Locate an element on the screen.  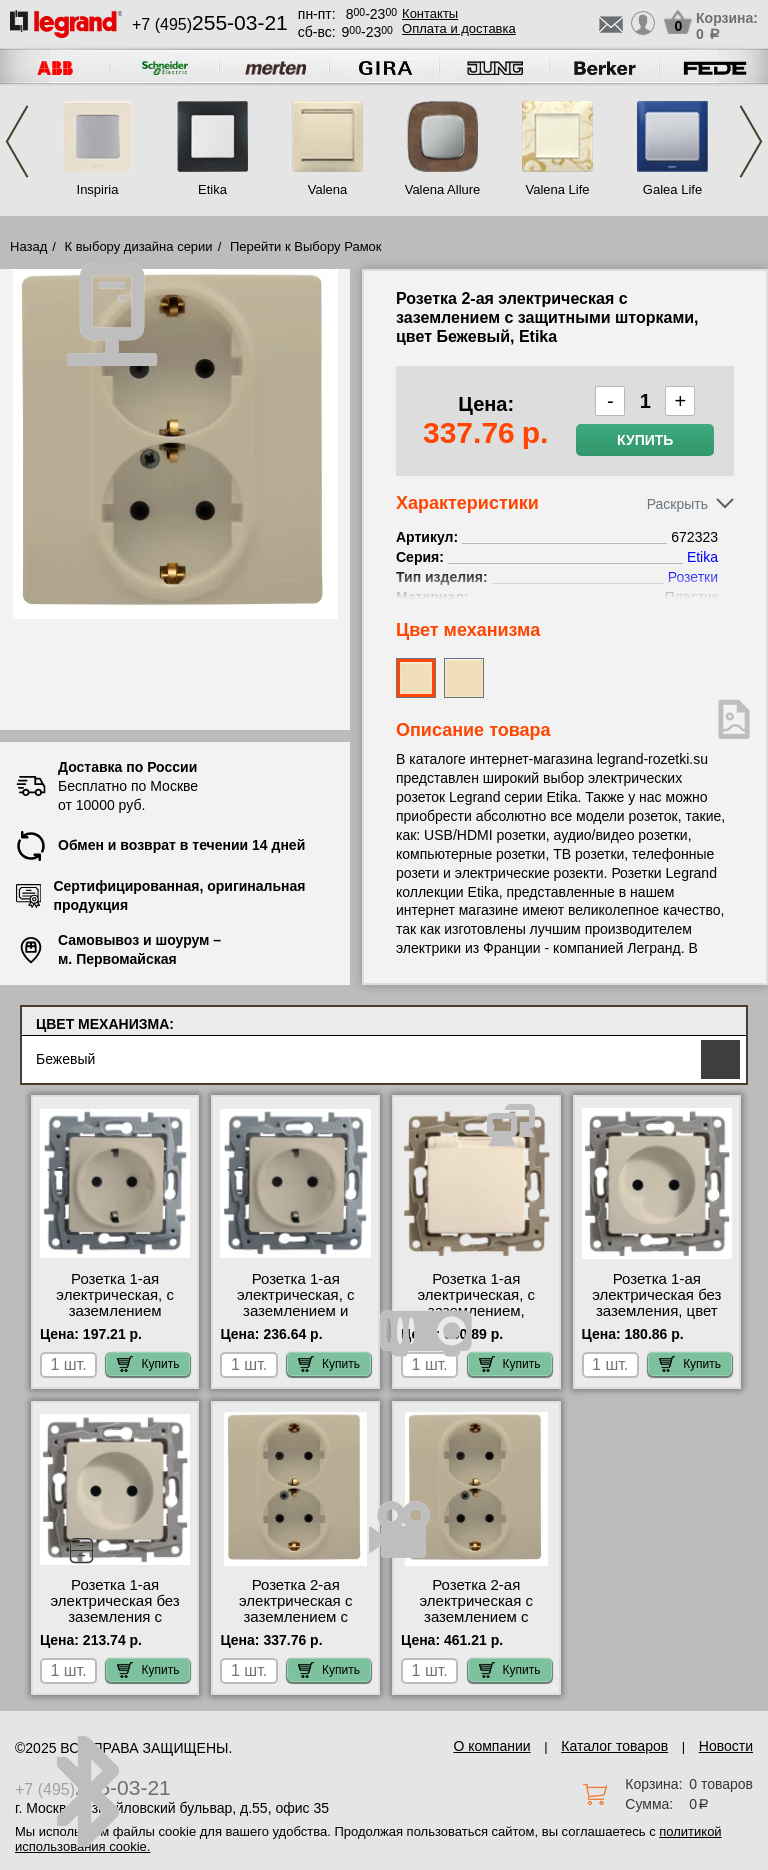
access file history settings is located at coordinates (81, 1551).